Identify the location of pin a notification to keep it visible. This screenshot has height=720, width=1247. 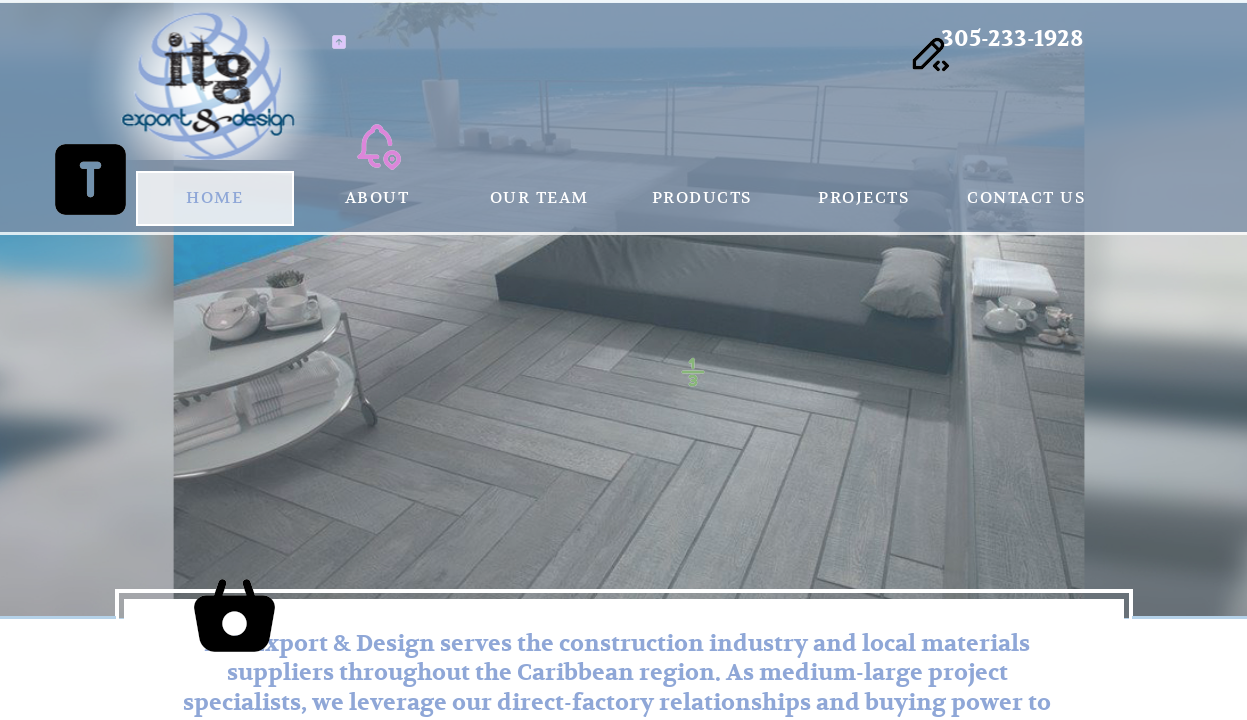
(377, 146).